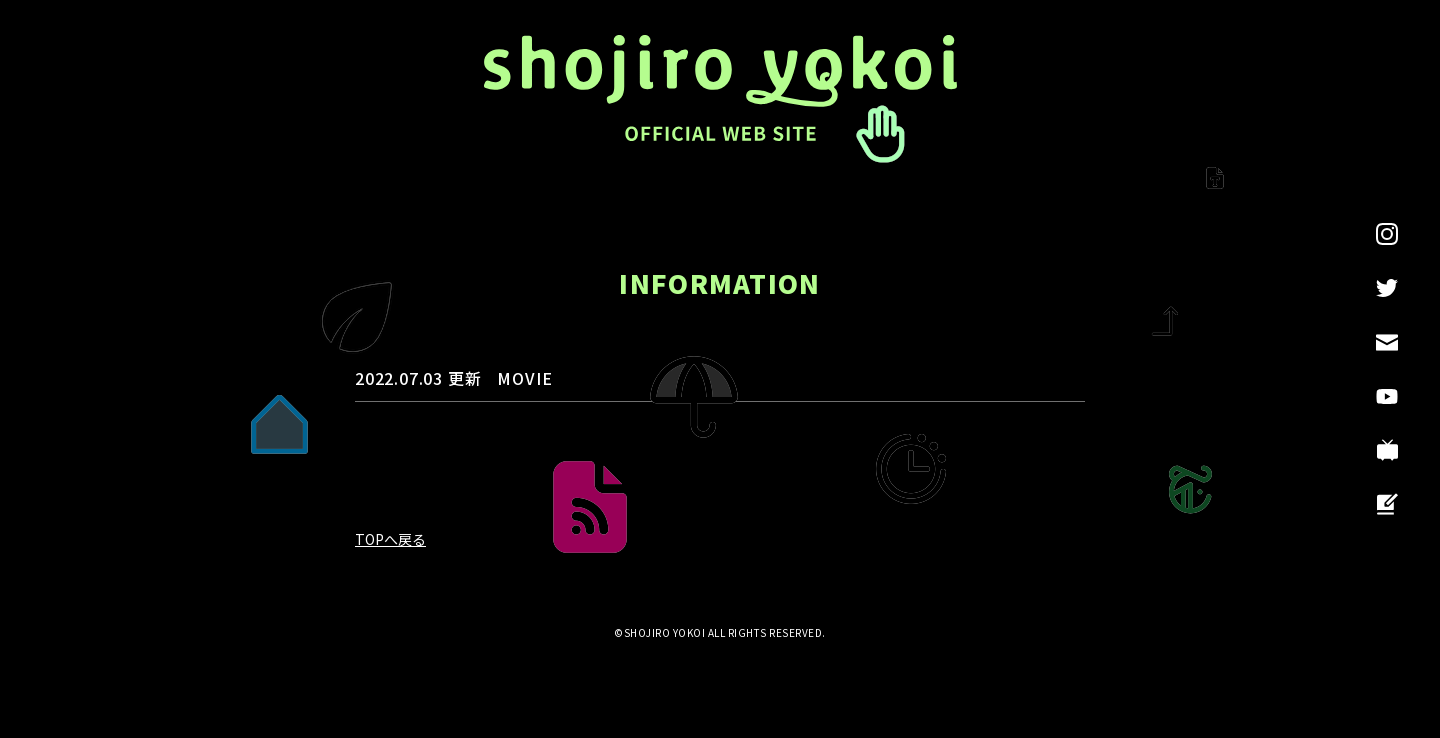 The image size is (1440, 738). What do you see at coordinates (1165, 321) in the screenshot?
I see `turn right then continue upward` at bounding box center [1165, 321].